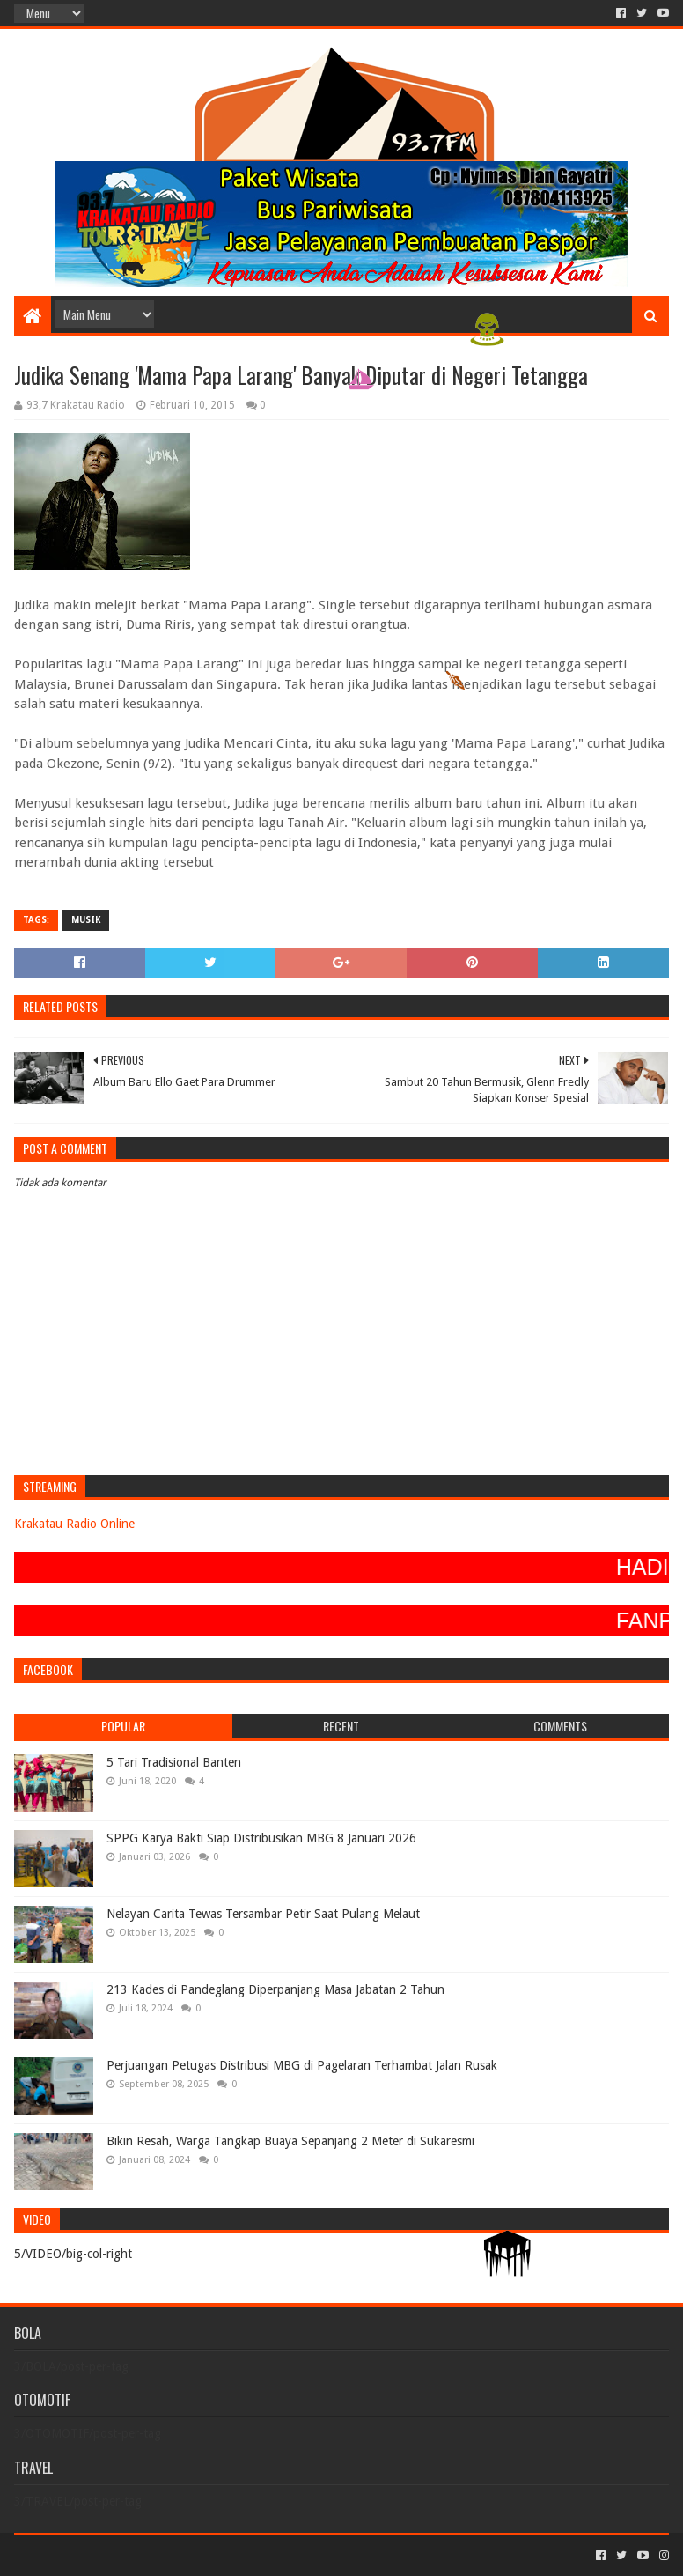 The image size is (683, 2576). I want to click on select stone spear weapon in game inventory, so click(455, 680).